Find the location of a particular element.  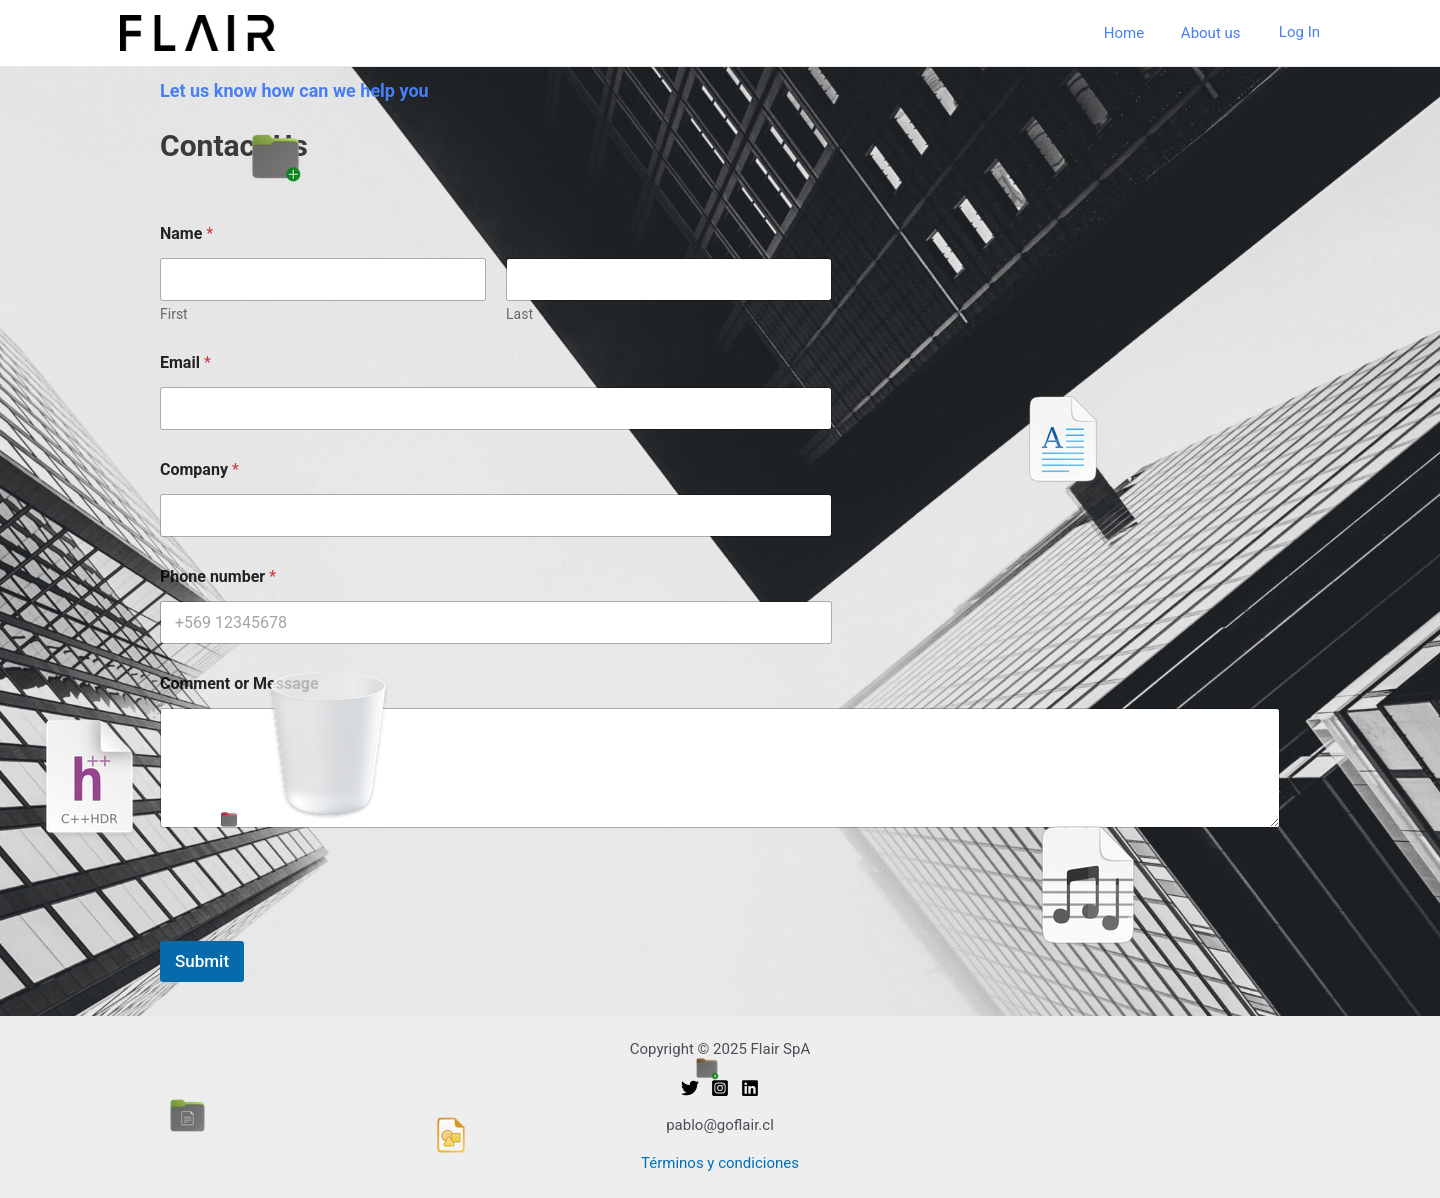

open your documents folder is located at coordinates (187, 1115).